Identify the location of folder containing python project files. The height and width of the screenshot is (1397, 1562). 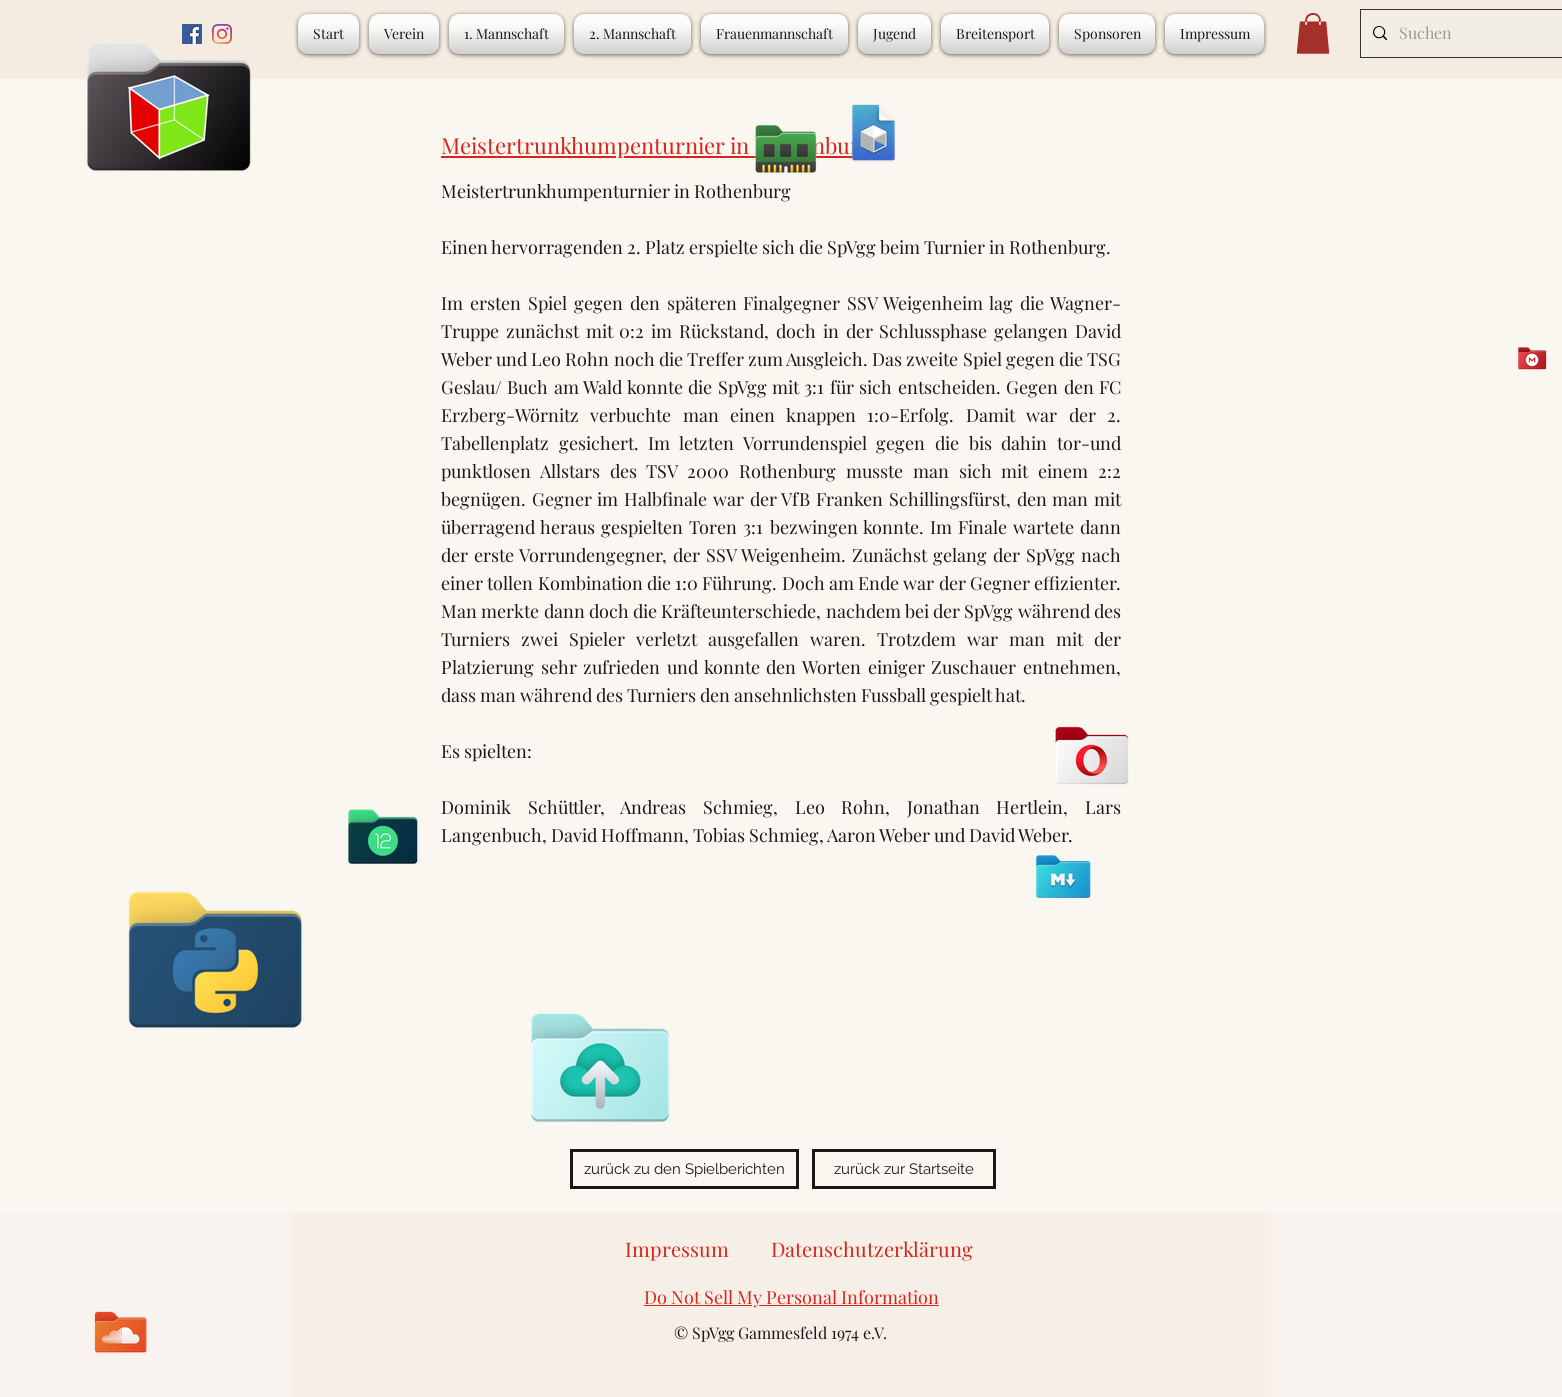
(214, 964).